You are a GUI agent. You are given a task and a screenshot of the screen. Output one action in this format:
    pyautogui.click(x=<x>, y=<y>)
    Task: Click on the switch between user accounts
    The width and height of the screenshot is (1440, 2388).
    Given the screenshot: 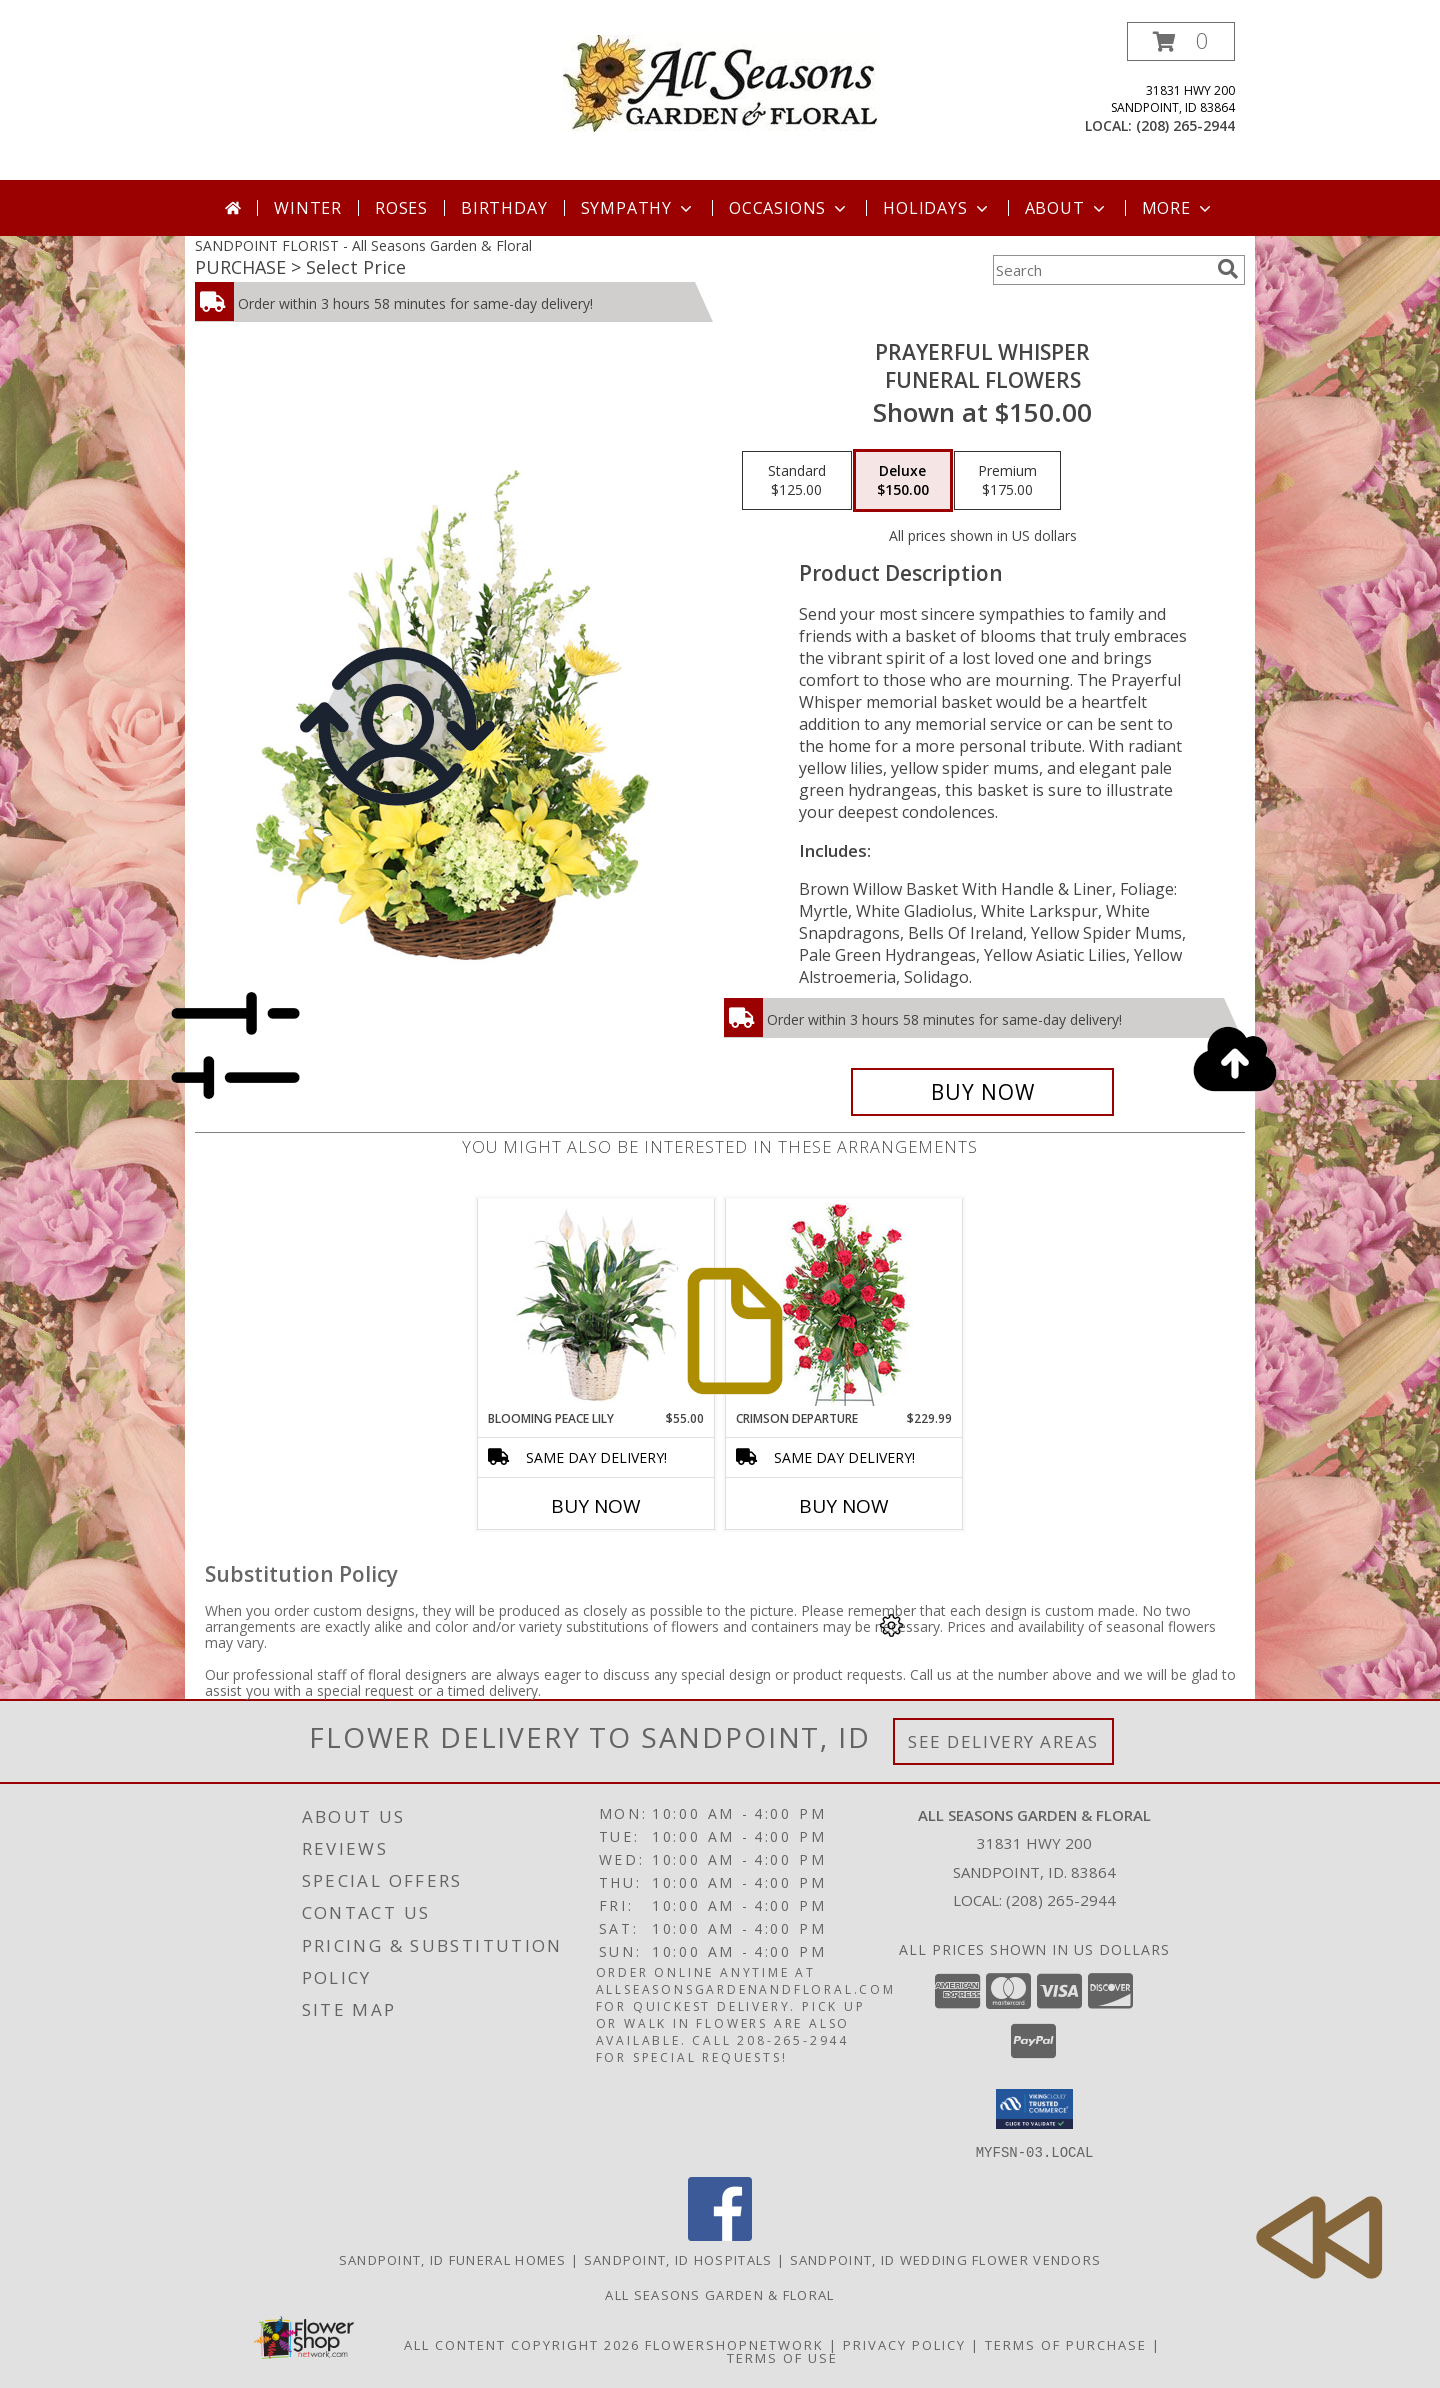 What is the action you would take?
    pyautogui.click(x=397, y=726)
    